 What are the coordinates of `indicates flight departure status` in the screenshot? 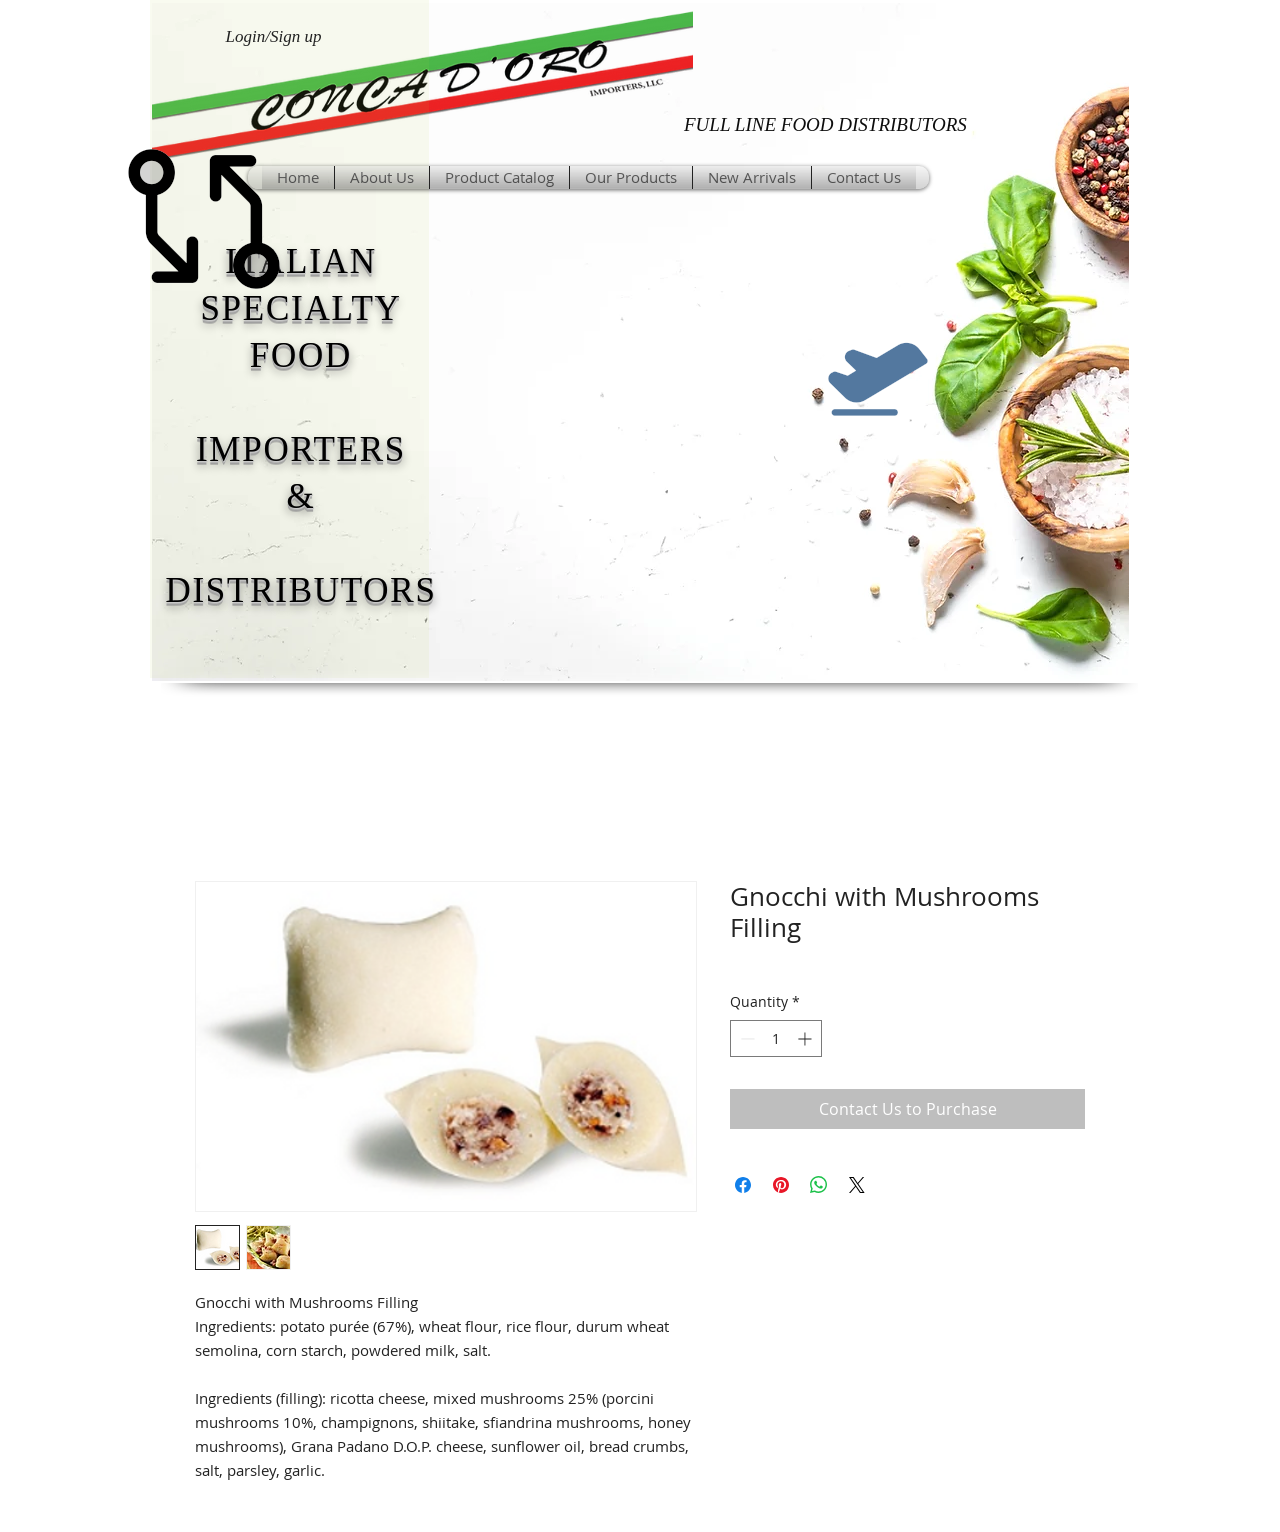 It's located at (878, 376).